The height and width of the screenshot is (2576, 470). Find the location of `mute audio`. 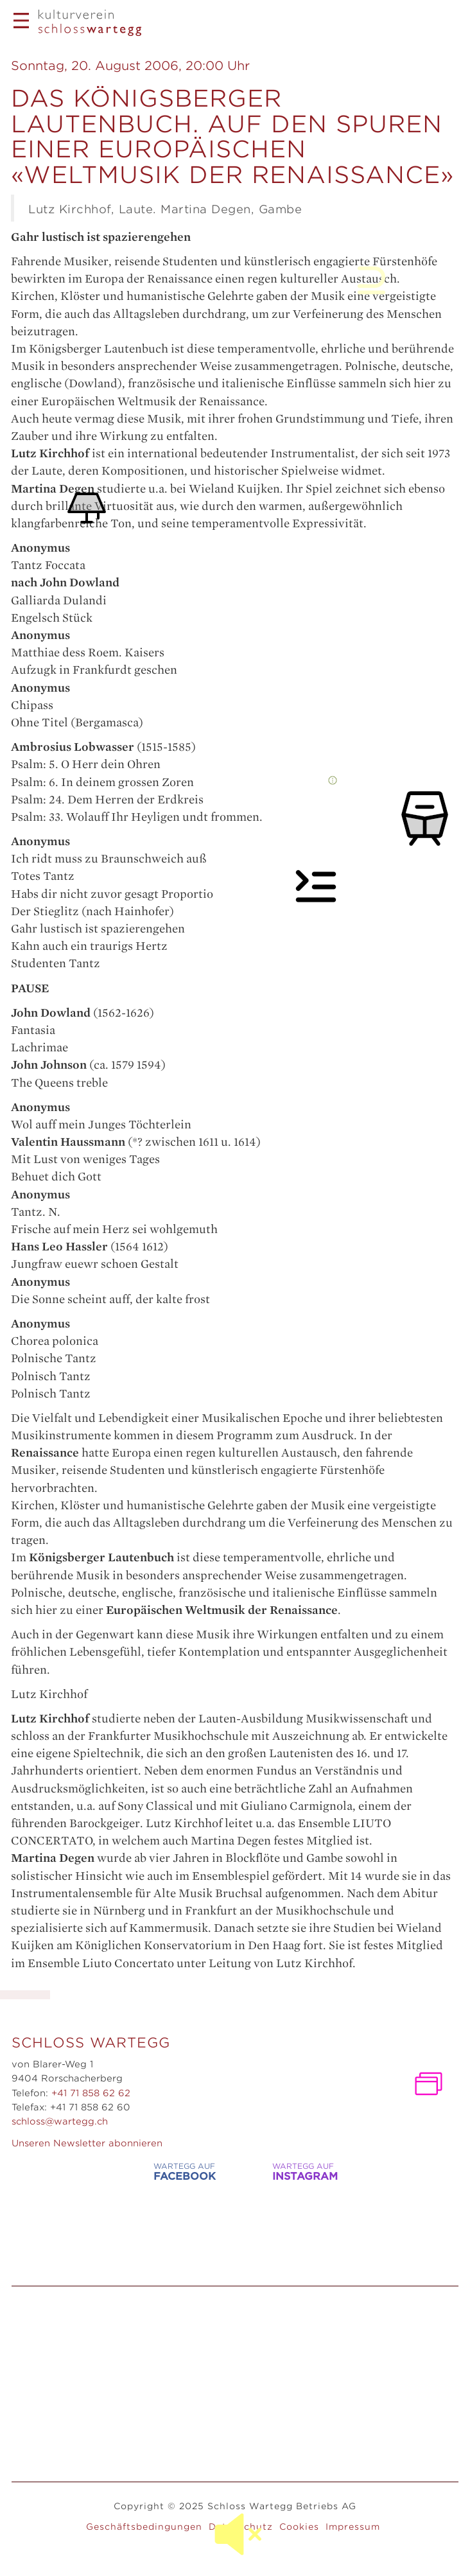

mute audio is located at coordinates (236, 2534).